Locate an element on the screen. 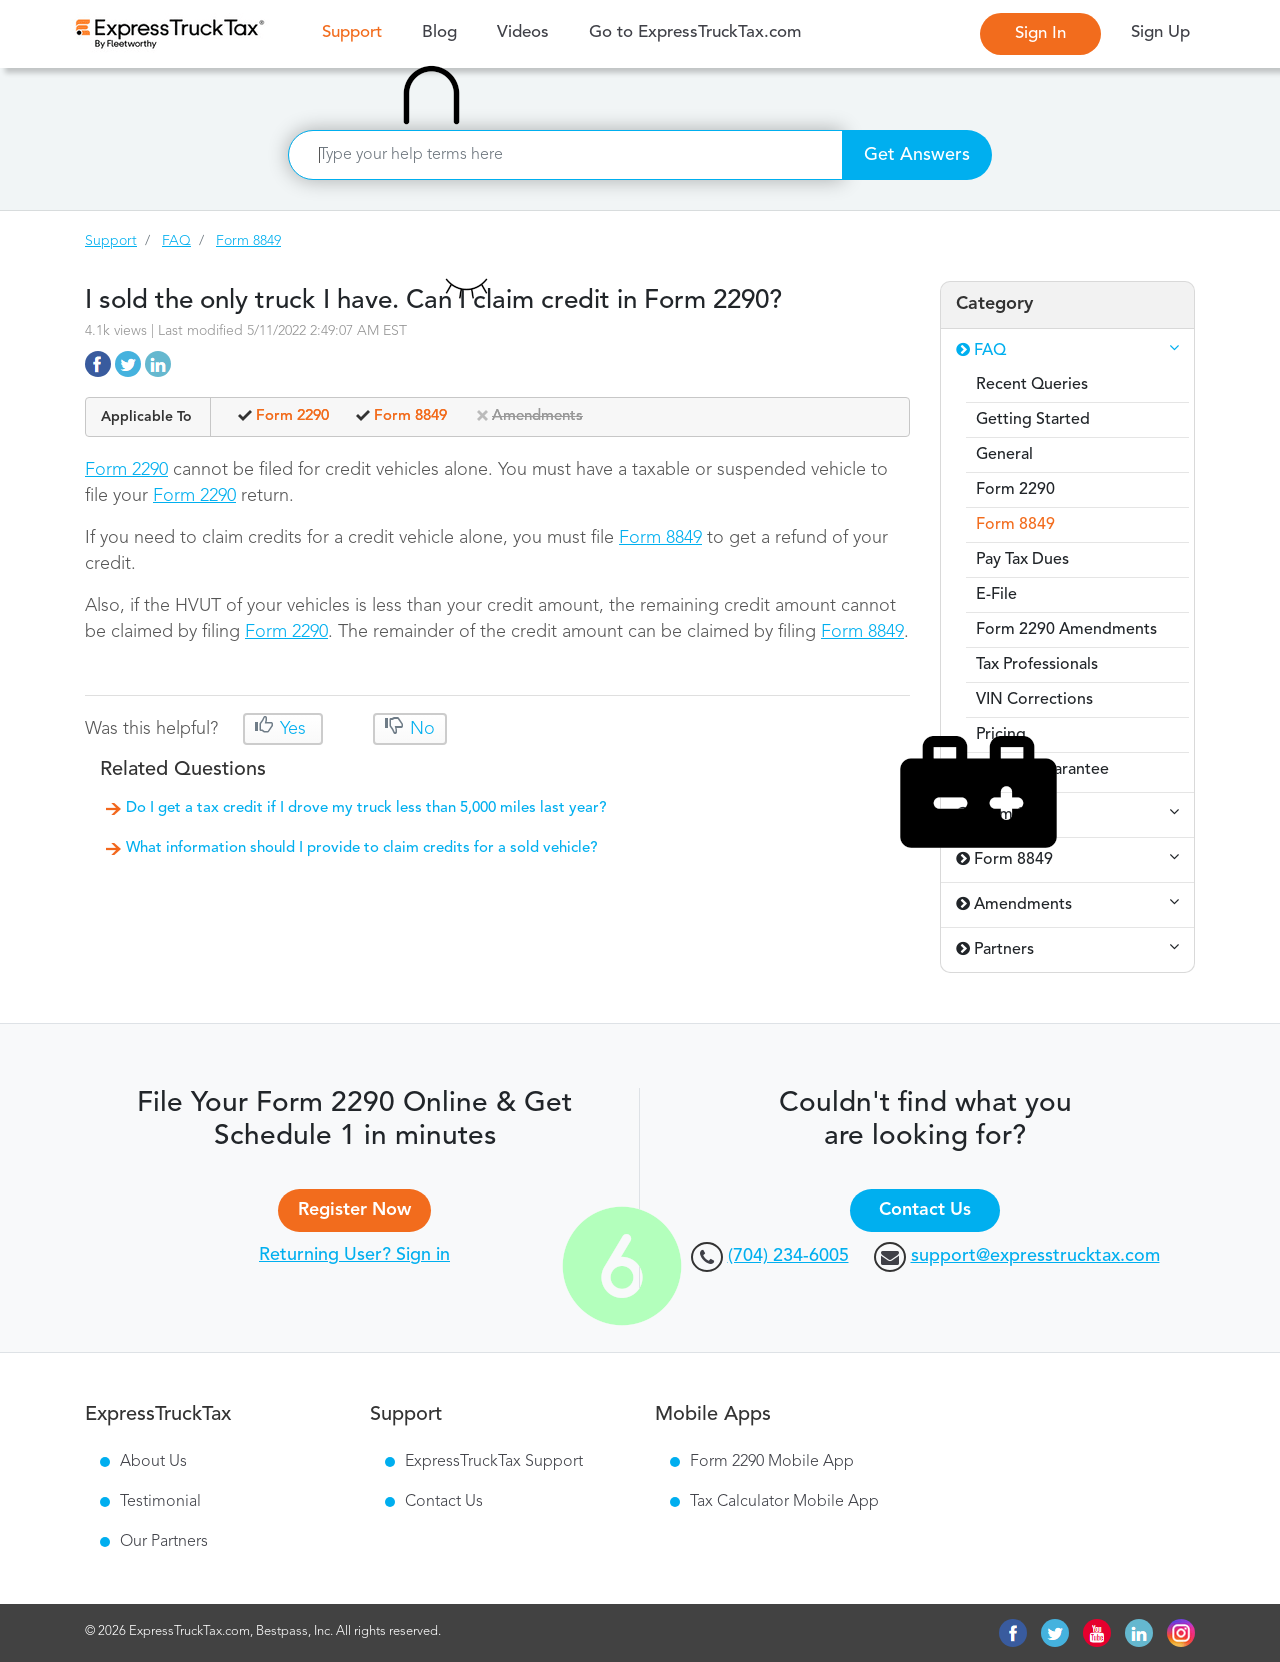 The width and height of the screenshot is (1280, 1662). hide password or sensitive content is located at coordinates (466, 284).